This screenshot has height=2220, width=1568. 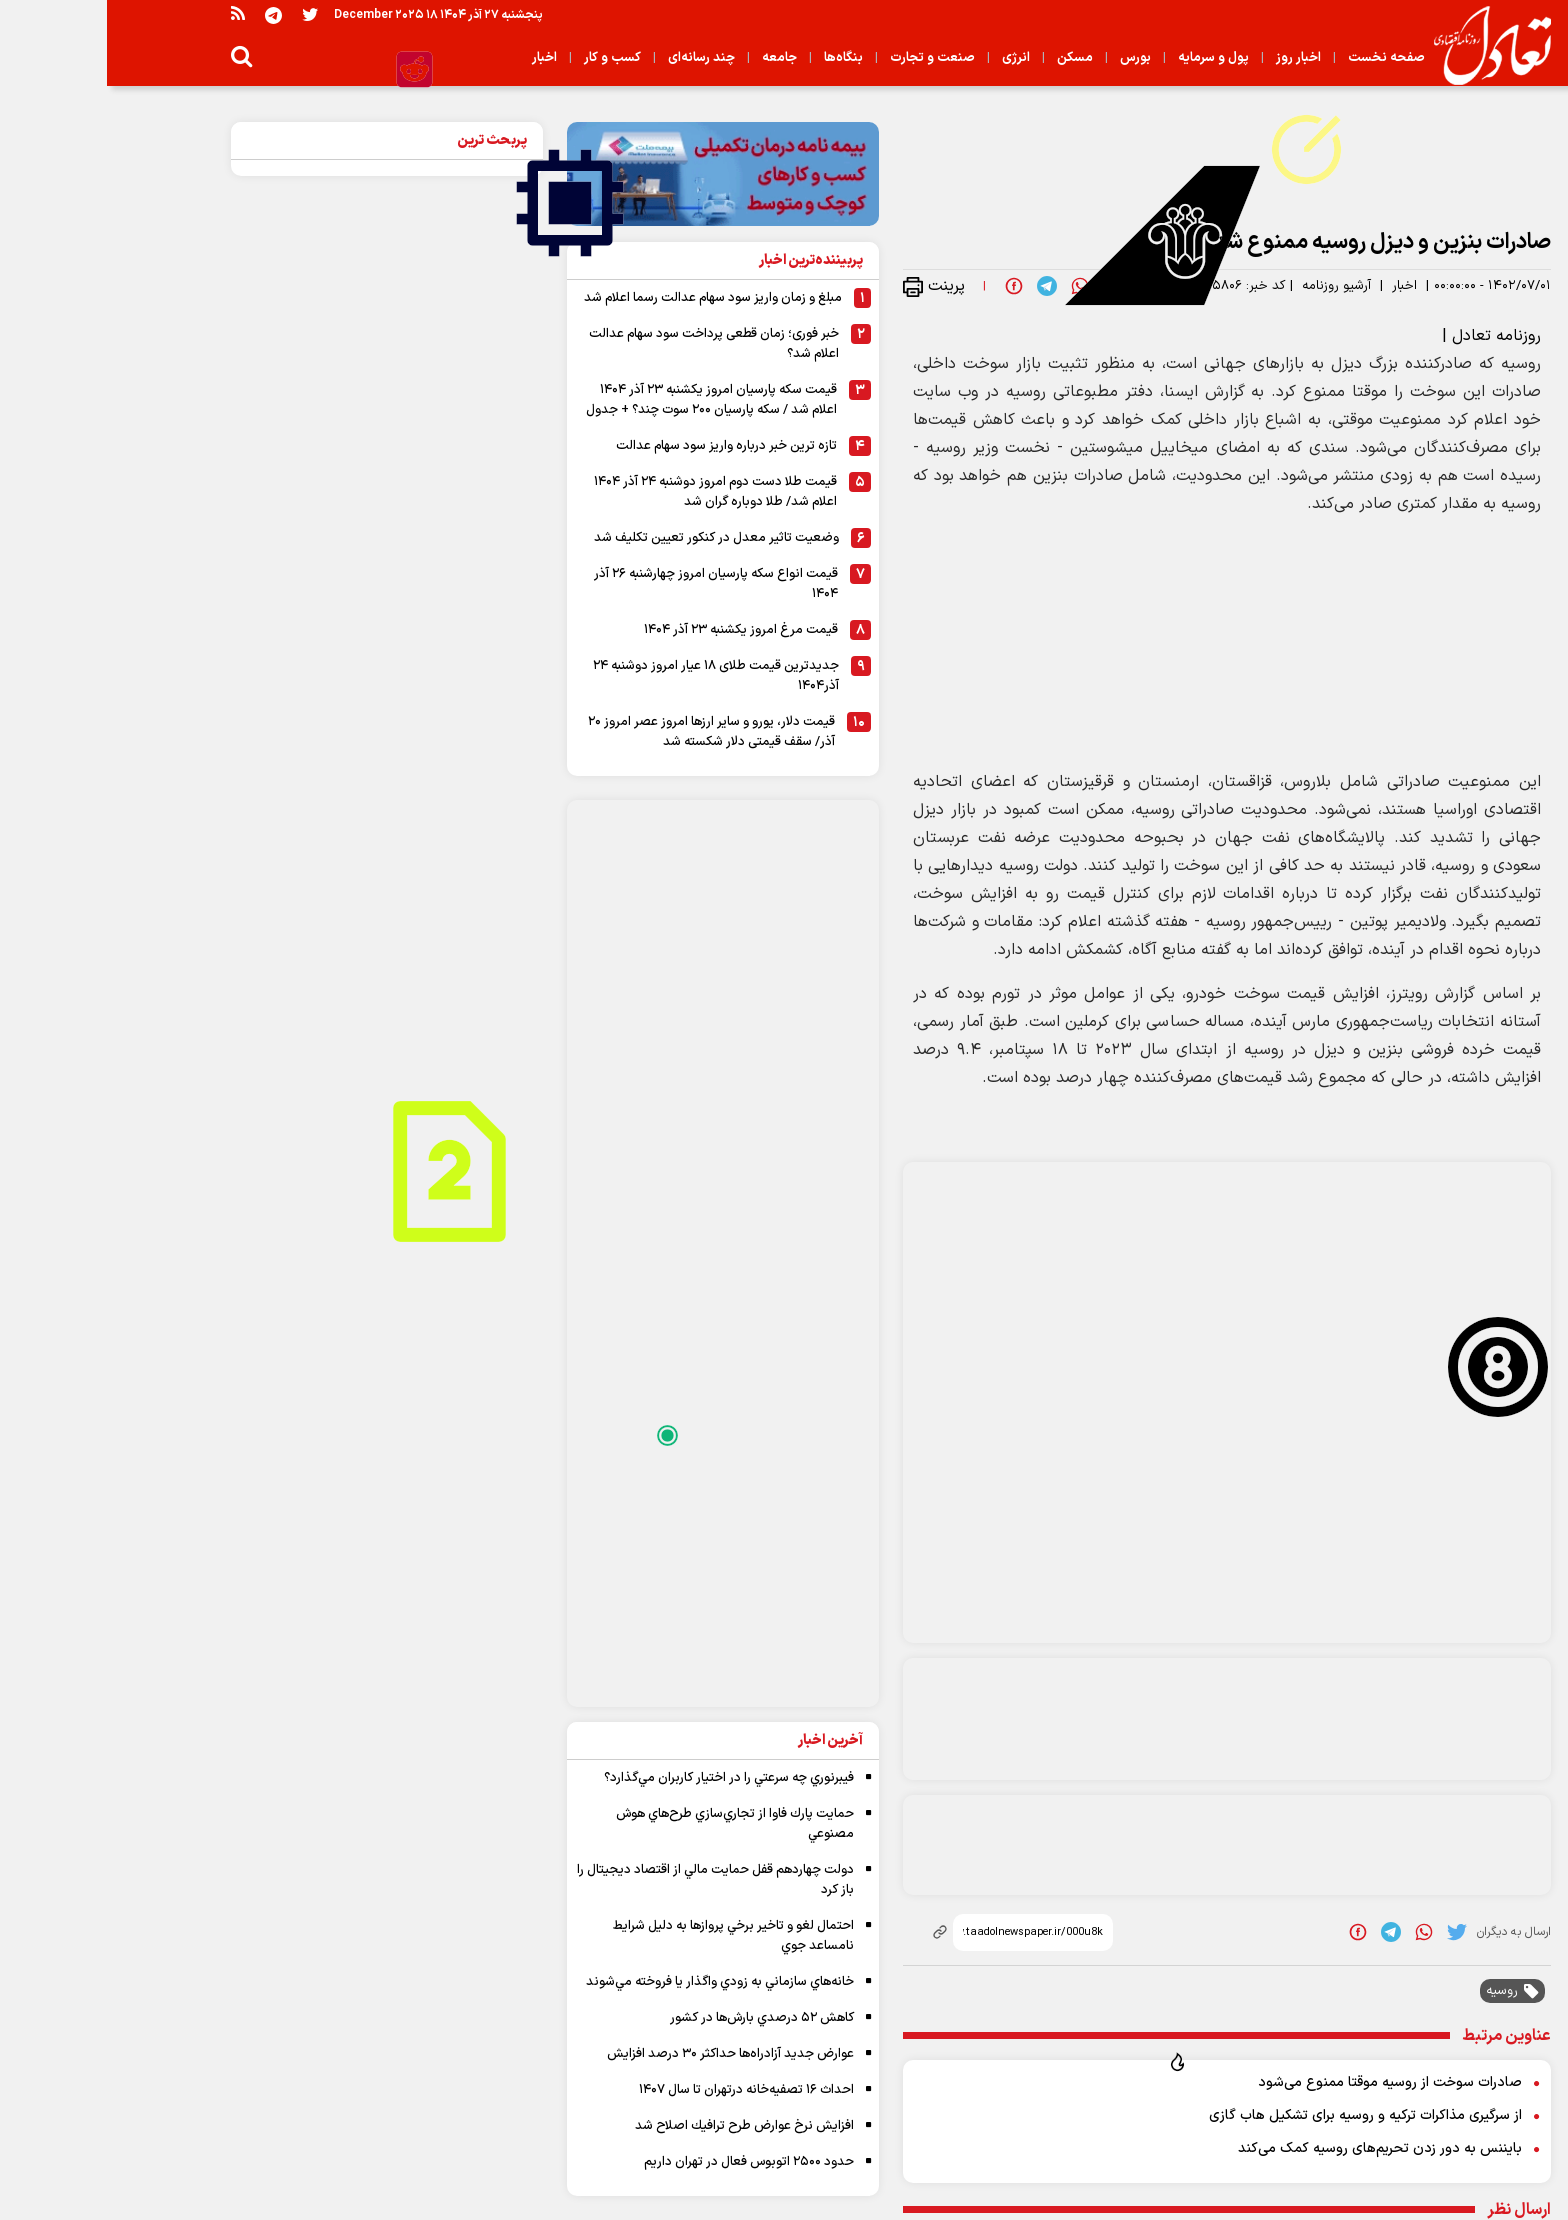 What do you see at coordinates (449, 1171) in the screenshot?
I see `indicates SIM card 2 is active` at bounding box center [449, 1171].